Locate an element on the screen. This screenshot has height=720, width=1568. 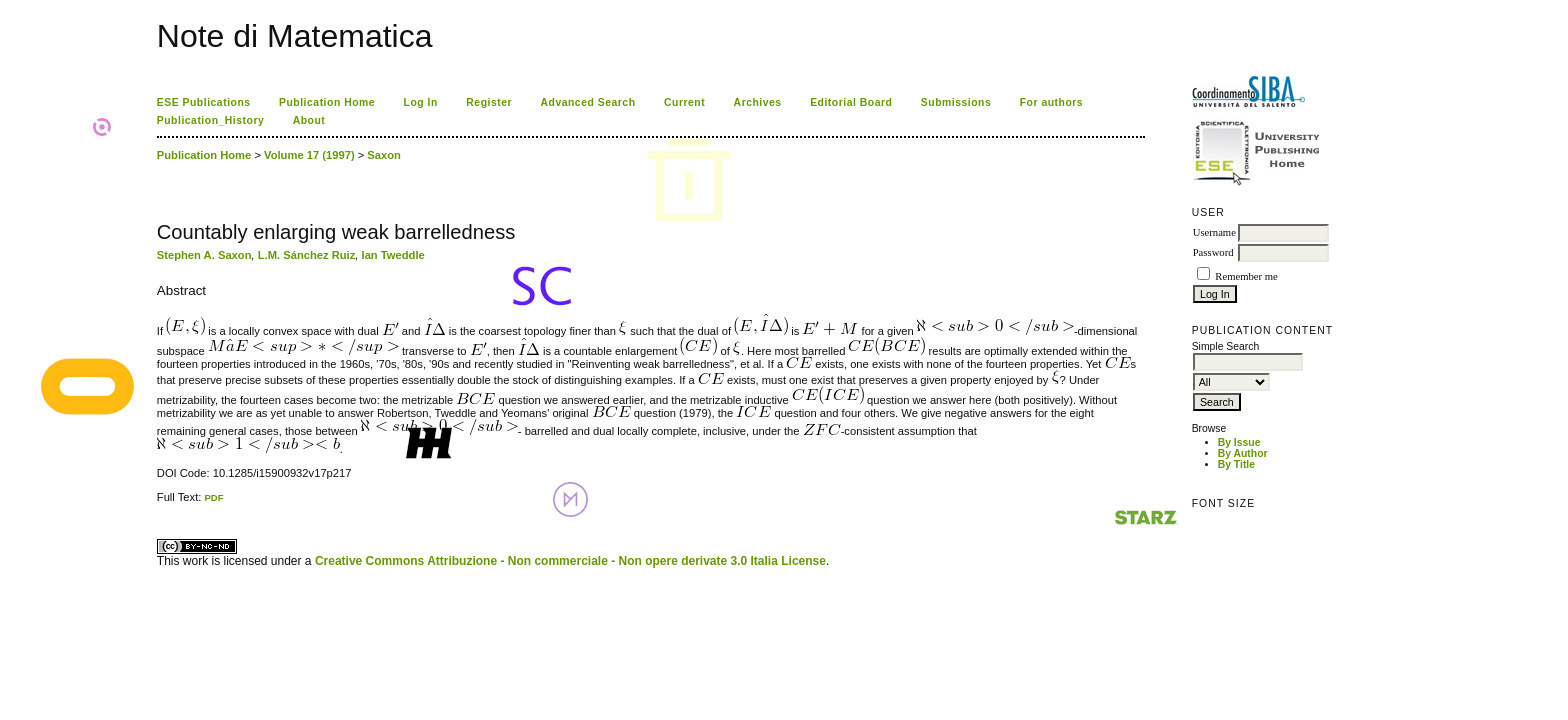
delete selected item is located at coordinates (689, 180).